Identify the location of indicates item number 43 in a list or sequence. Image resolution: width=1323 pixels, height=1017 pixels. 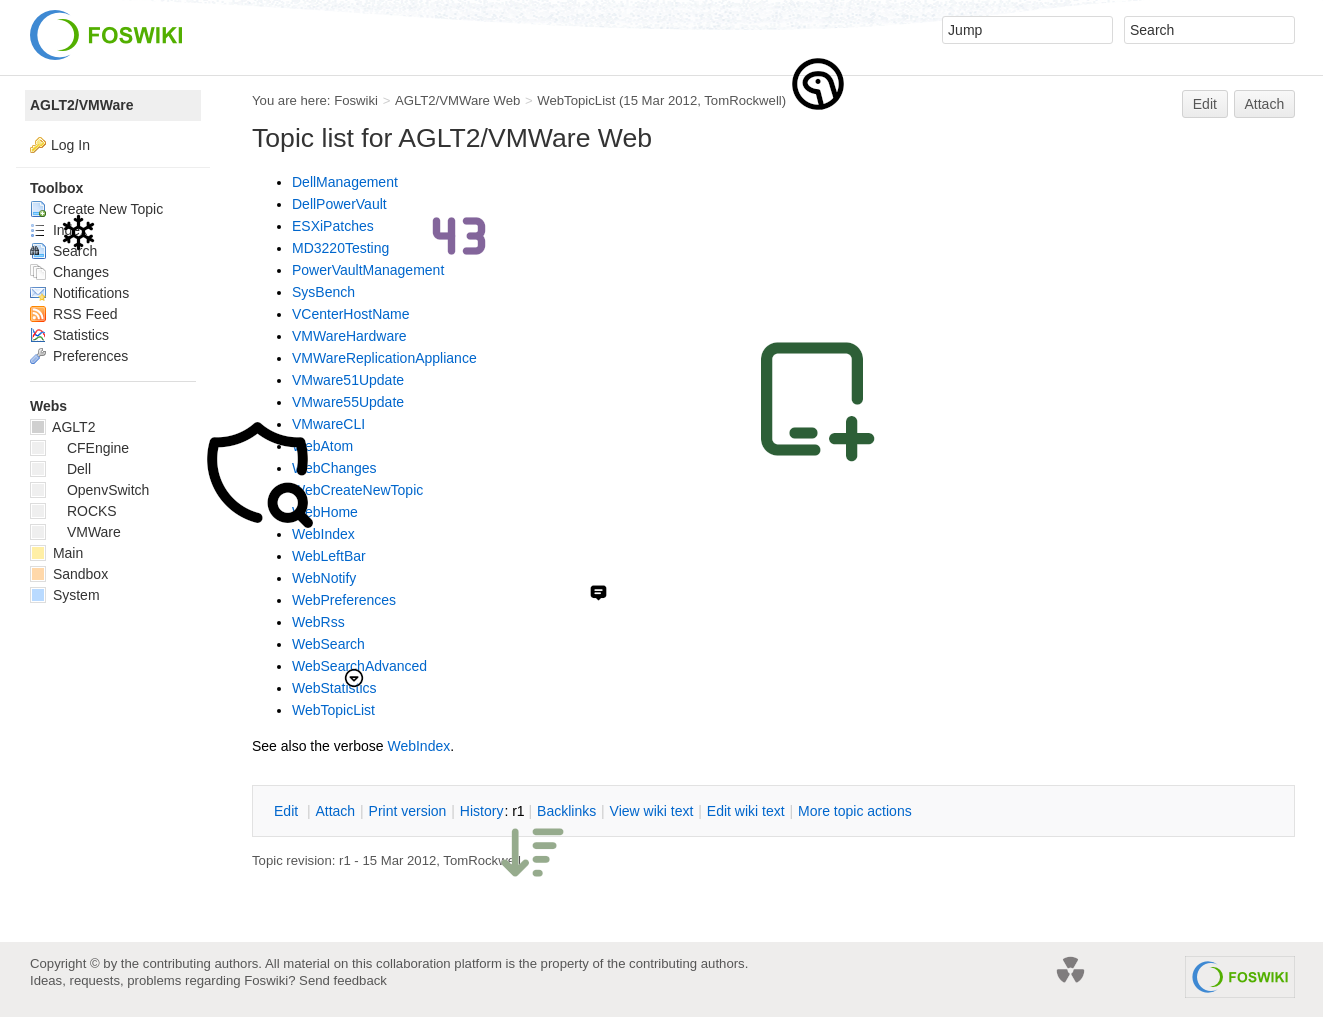
(459, 236).